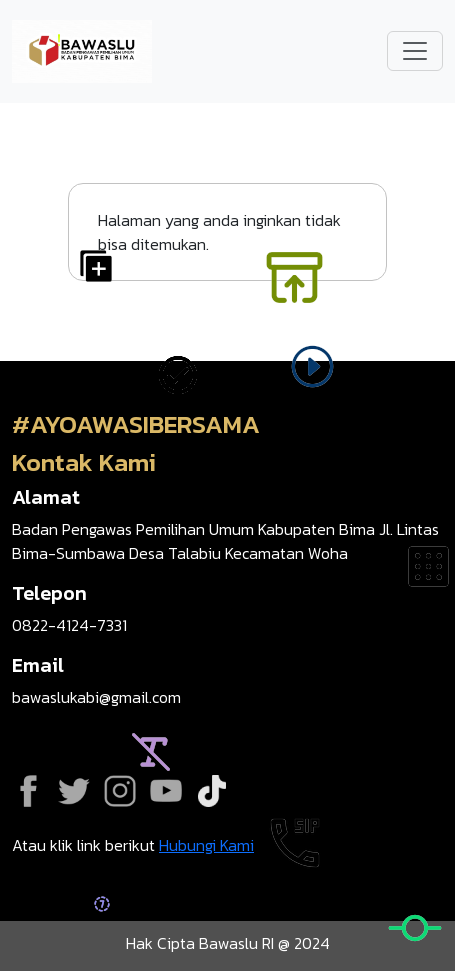  Describe the element at coordinates (415, 928) in the screenshot. I see `view commit details in version control` at that location.